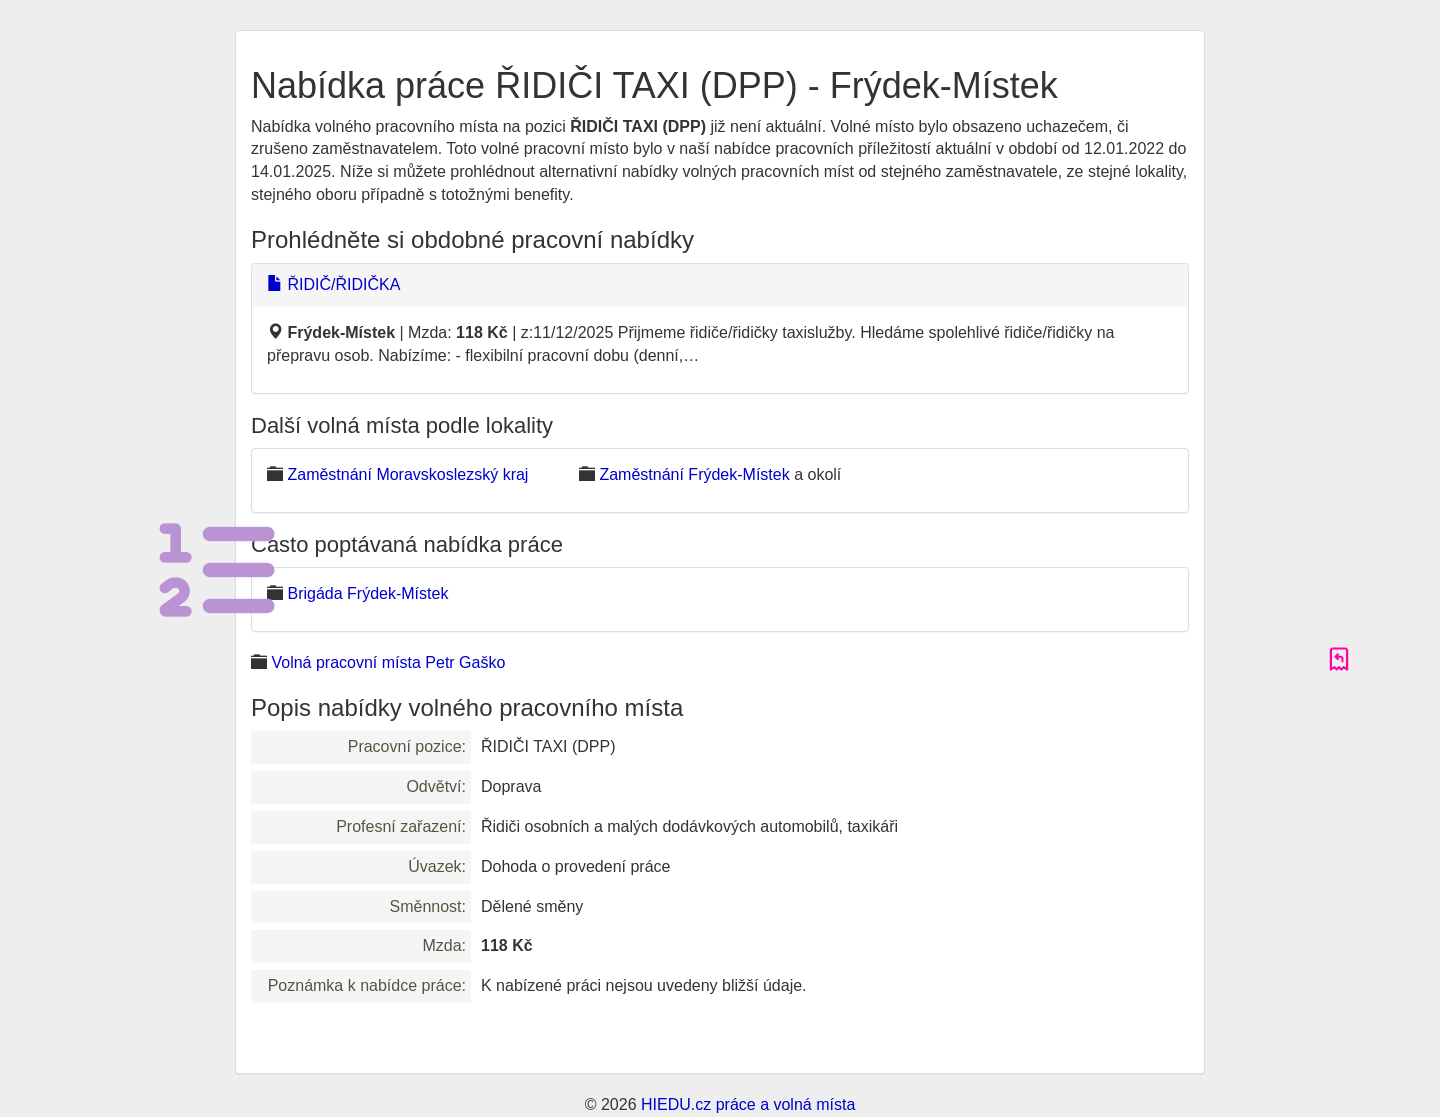  Describe the element at coordinates (217, 570) in the screenshot. I see `create a numbered list` at that location.